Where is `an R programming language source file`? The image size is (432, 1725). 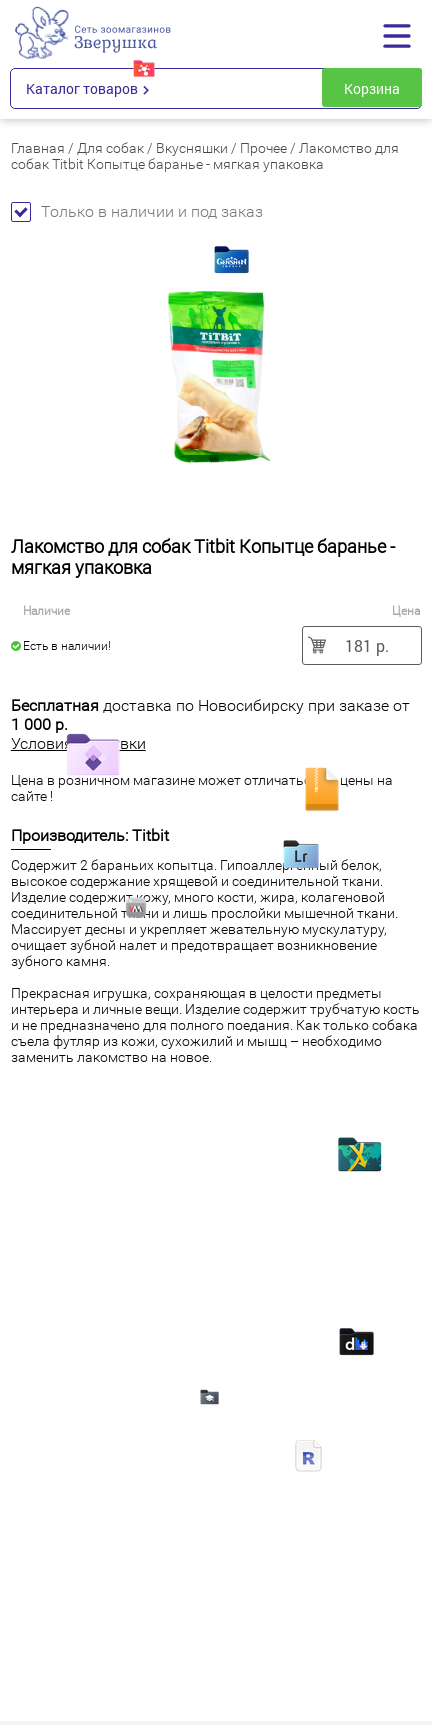
an R programming language source file is located at coordinates (308, 1455).